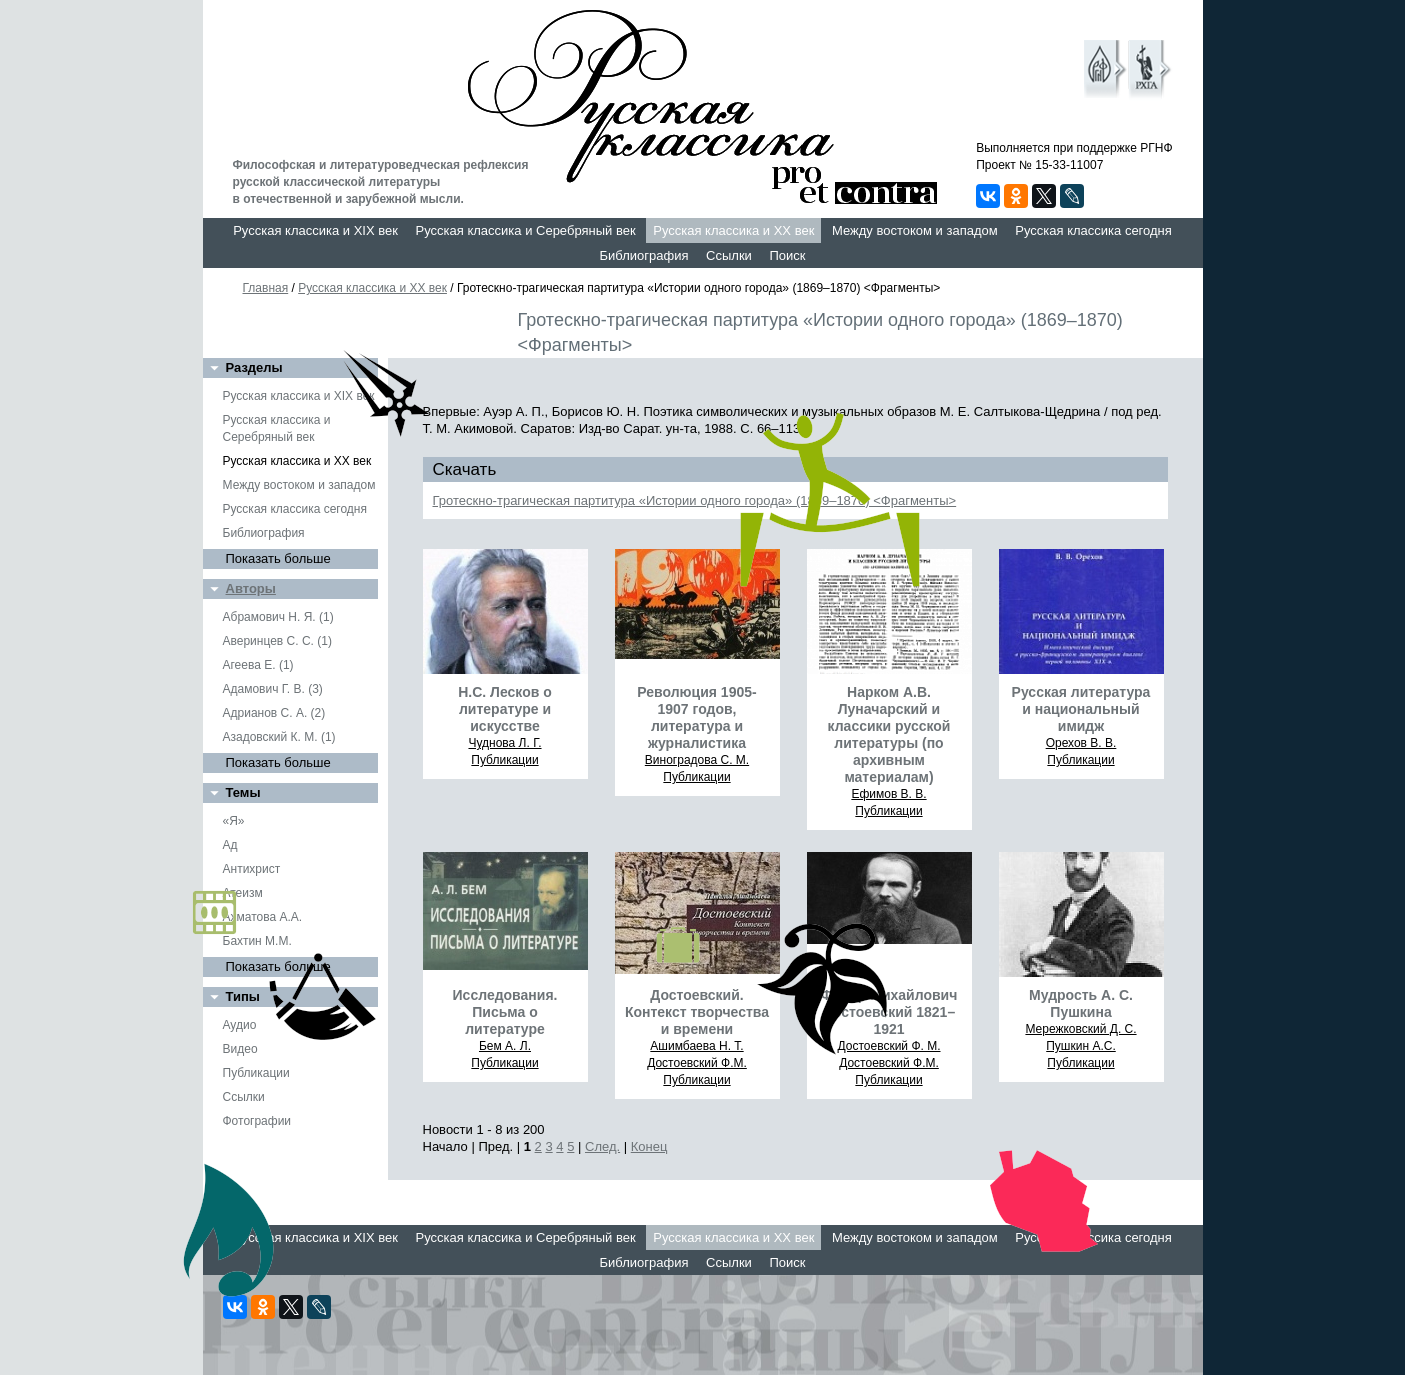  What do you see at coordinates (678, 946) in the screenshot?
I see `access travel or trip planning features` at bounding box center [678, 946].